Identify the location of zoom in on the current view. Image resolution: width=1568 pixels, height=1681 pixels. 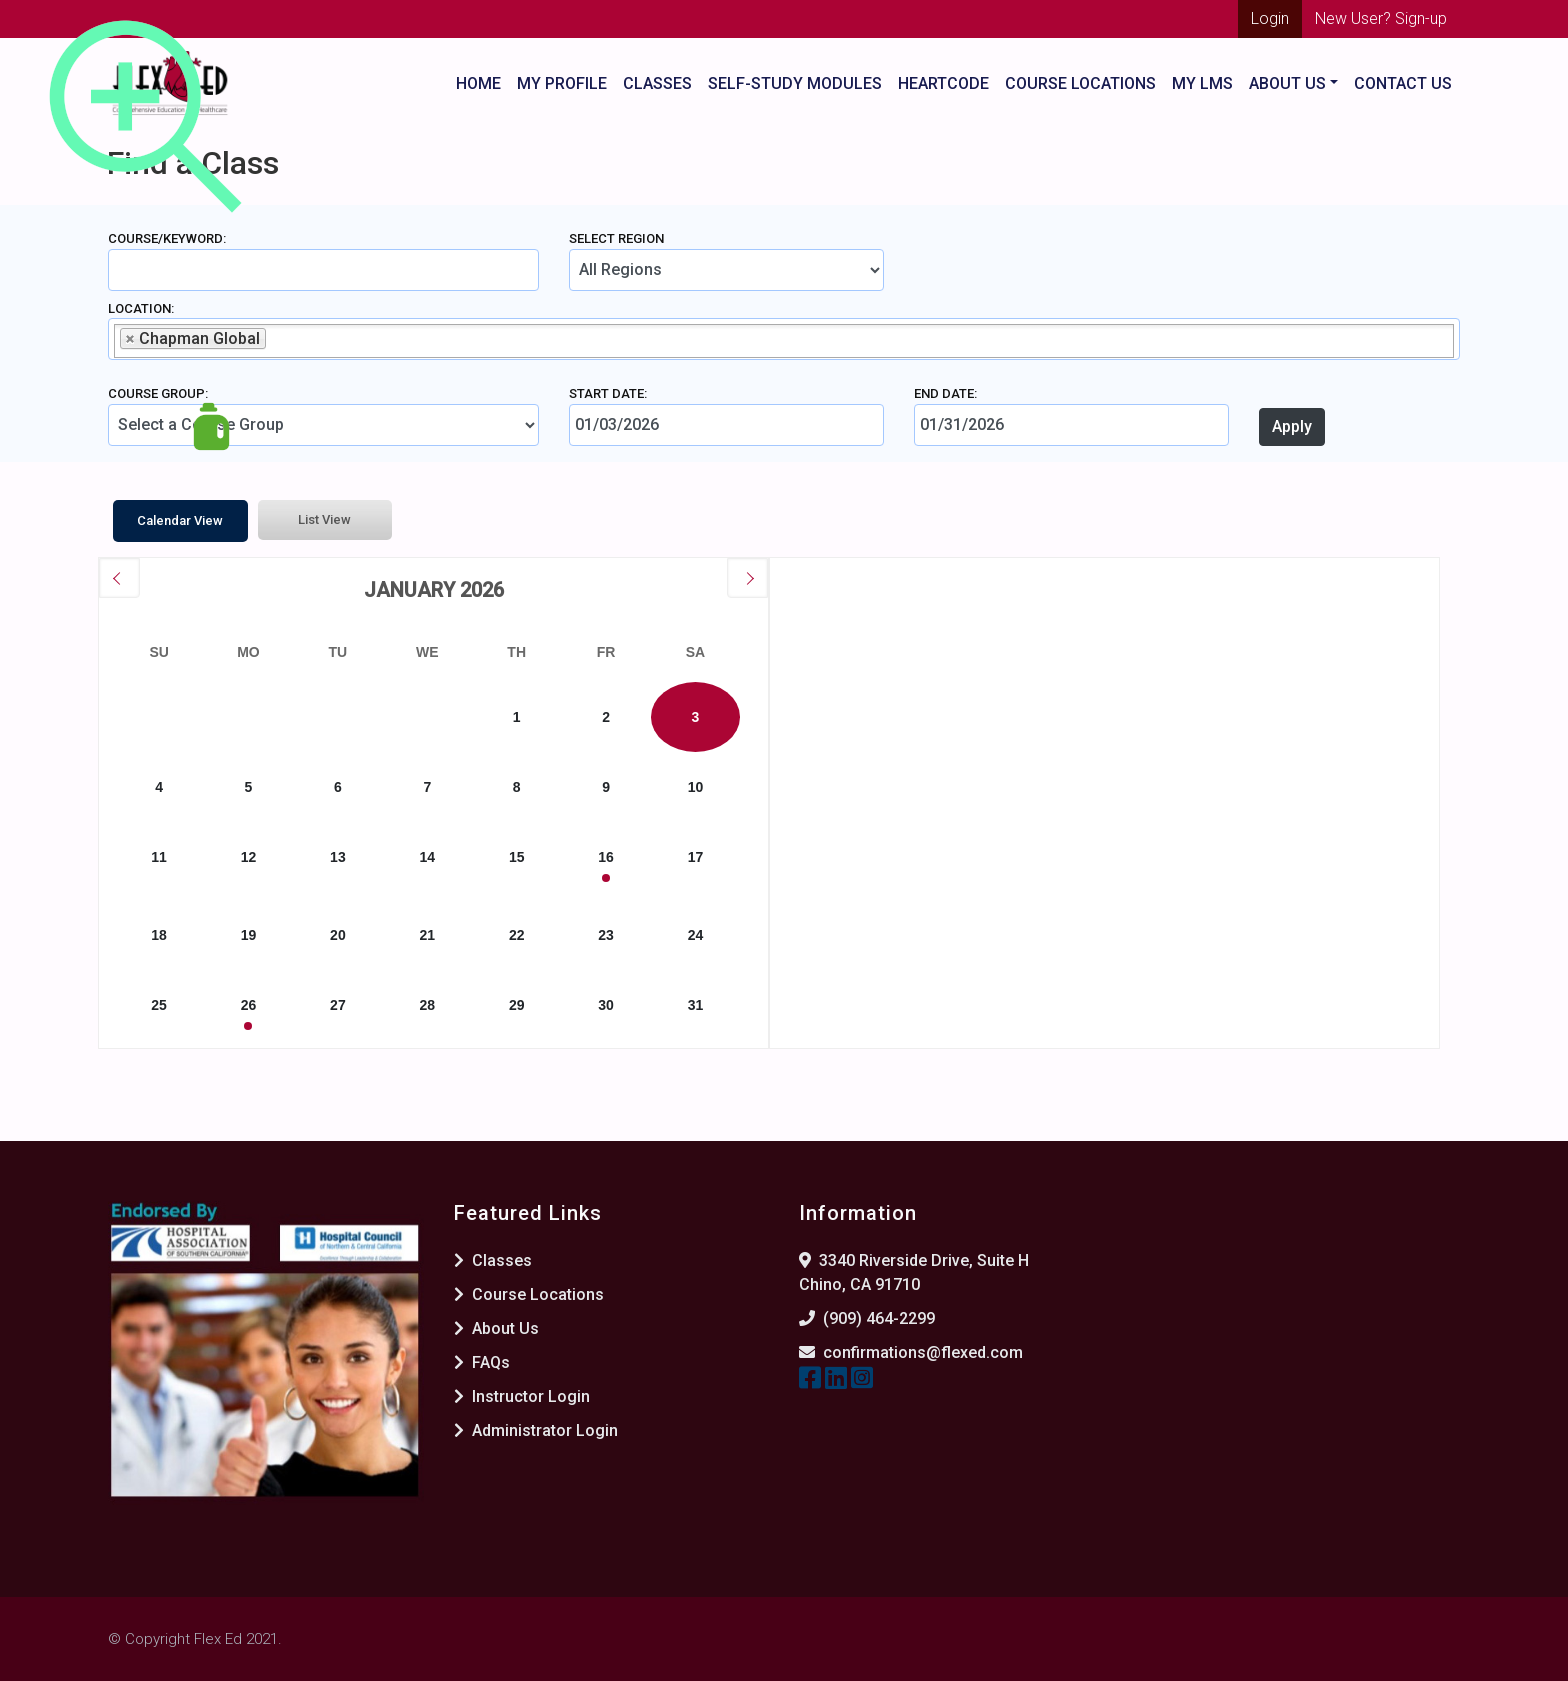
(145, 116).